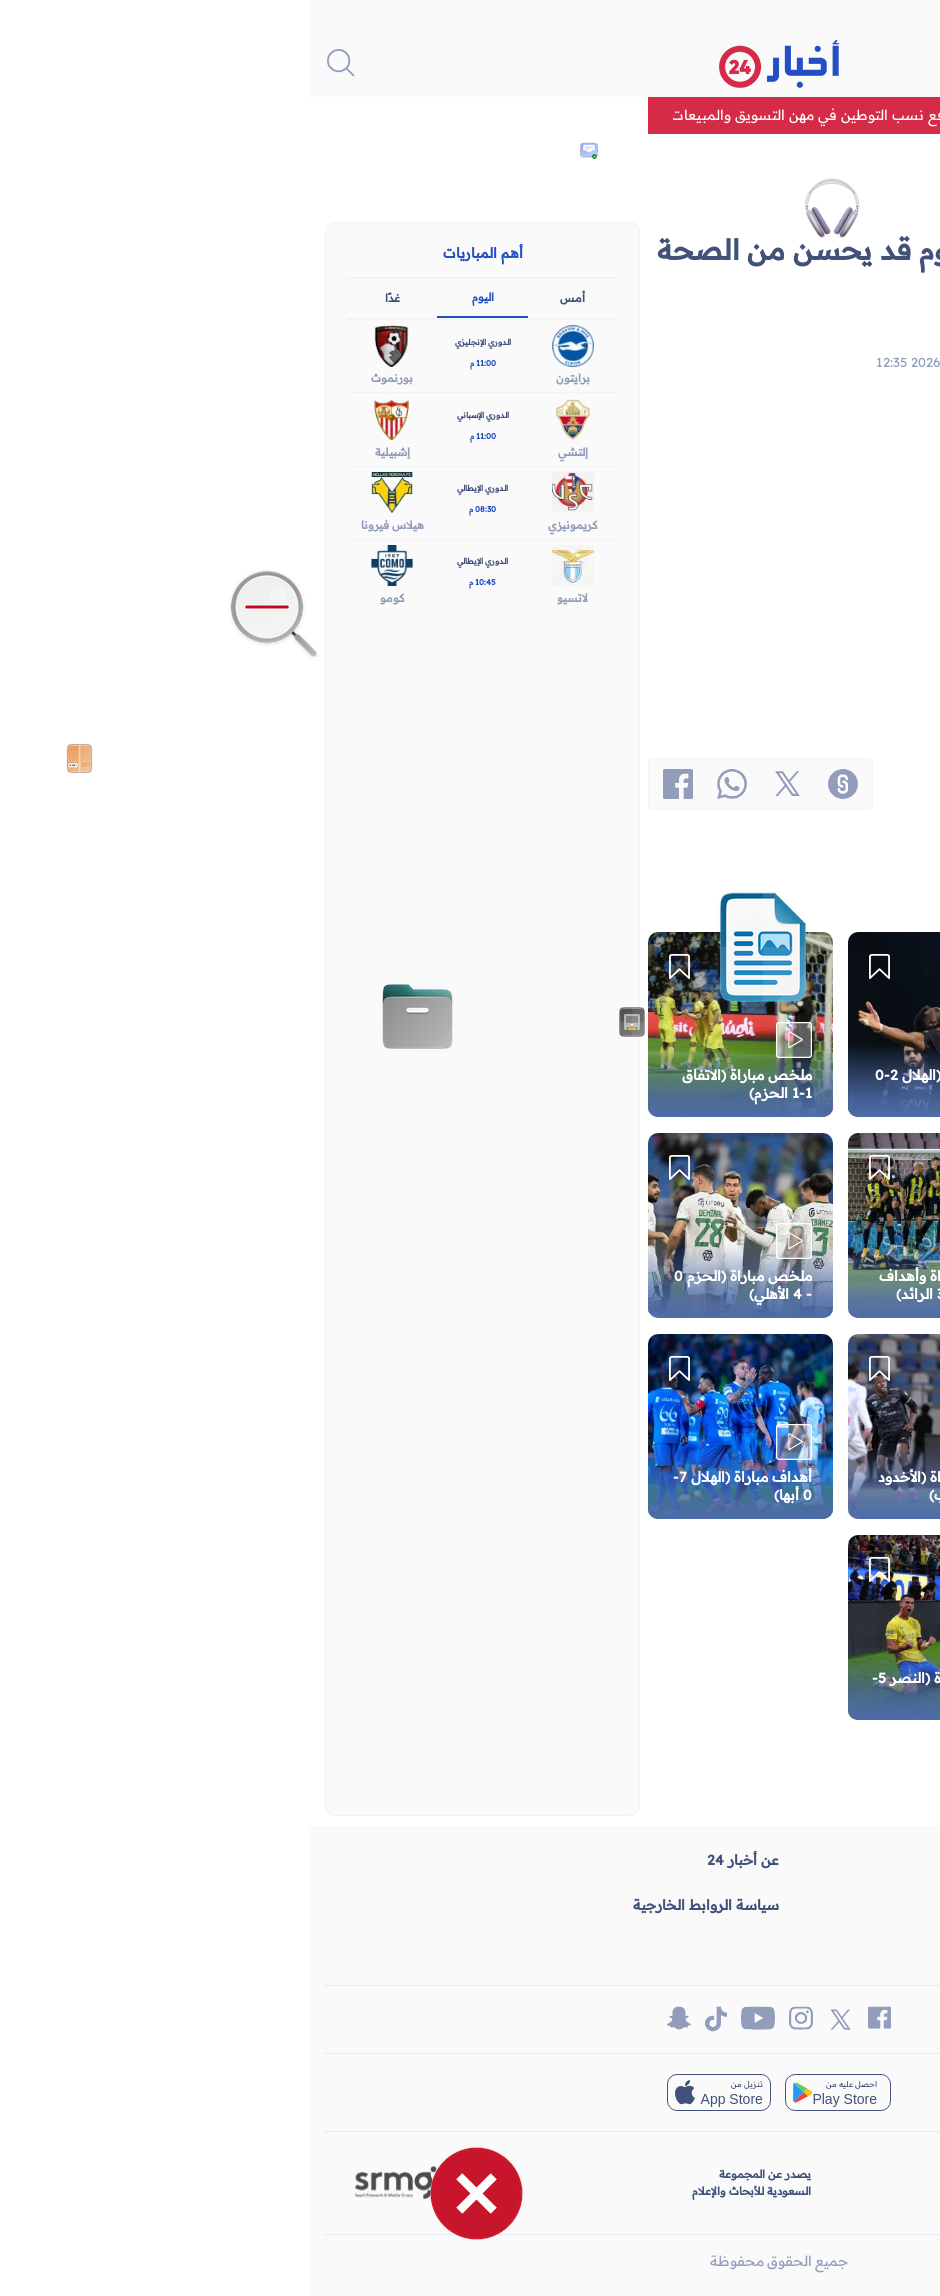 The width and height of the screenshot is (940, 2296). I want to click on nintendo ds rom file, so click(632, 1022).